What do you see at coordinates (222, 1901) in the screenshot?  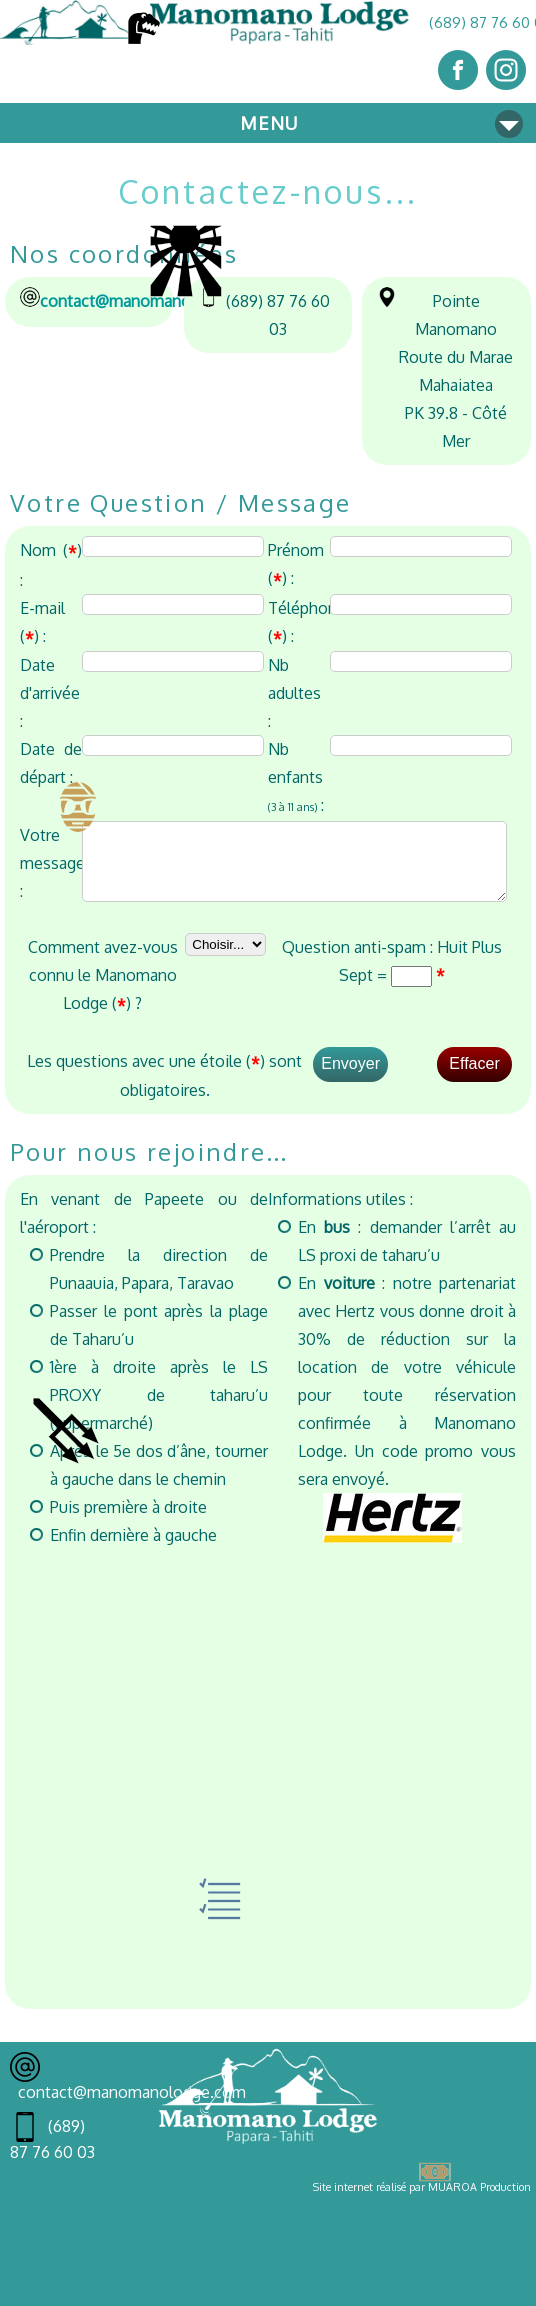 I see `view your task checklist` at bounding box center [222, 1901].